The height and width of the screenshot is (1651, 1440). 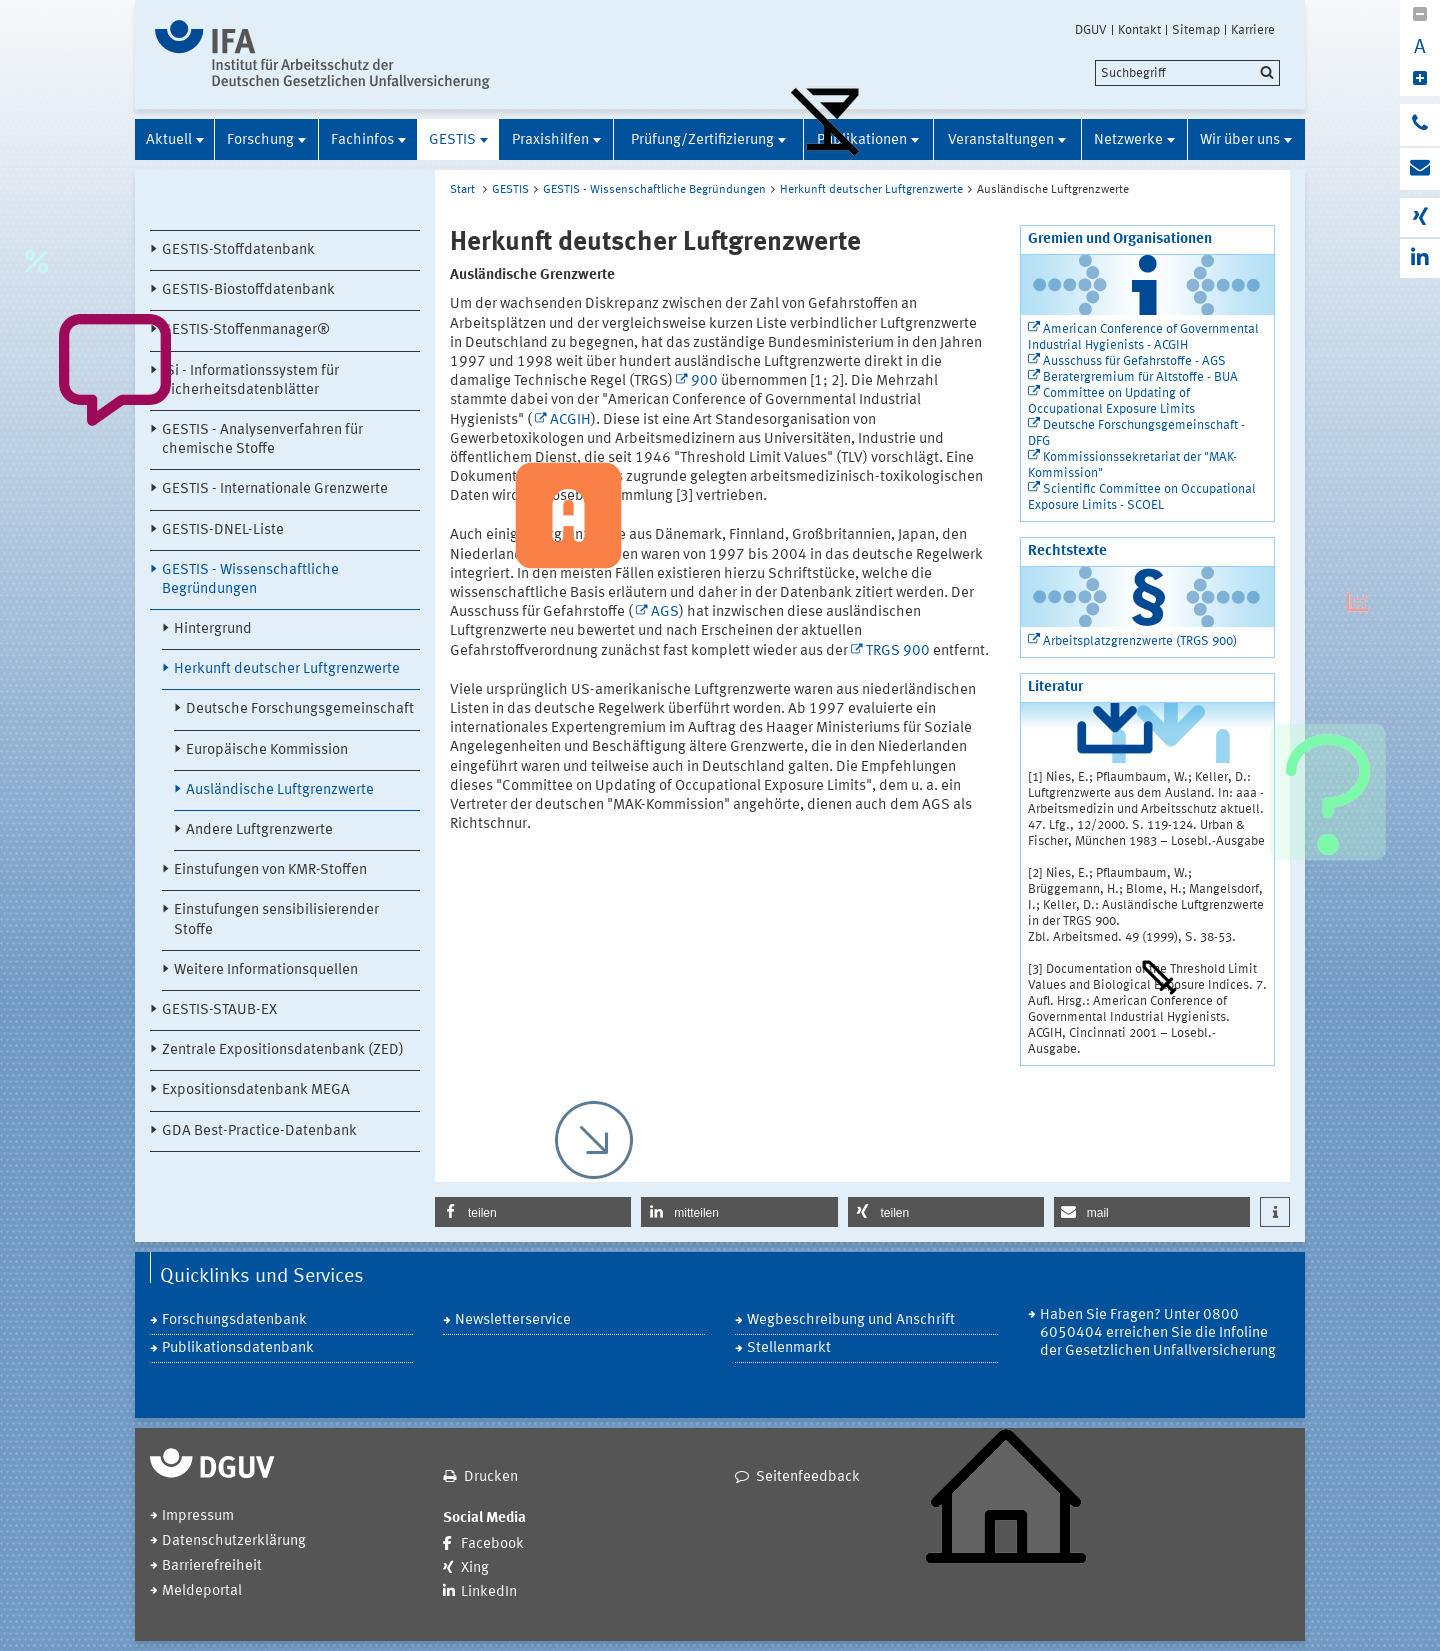 What do you see at coordinates (1159, 977) in the screenshot?
I see `access weapons or combat features` at bounding box center [1159, 977].